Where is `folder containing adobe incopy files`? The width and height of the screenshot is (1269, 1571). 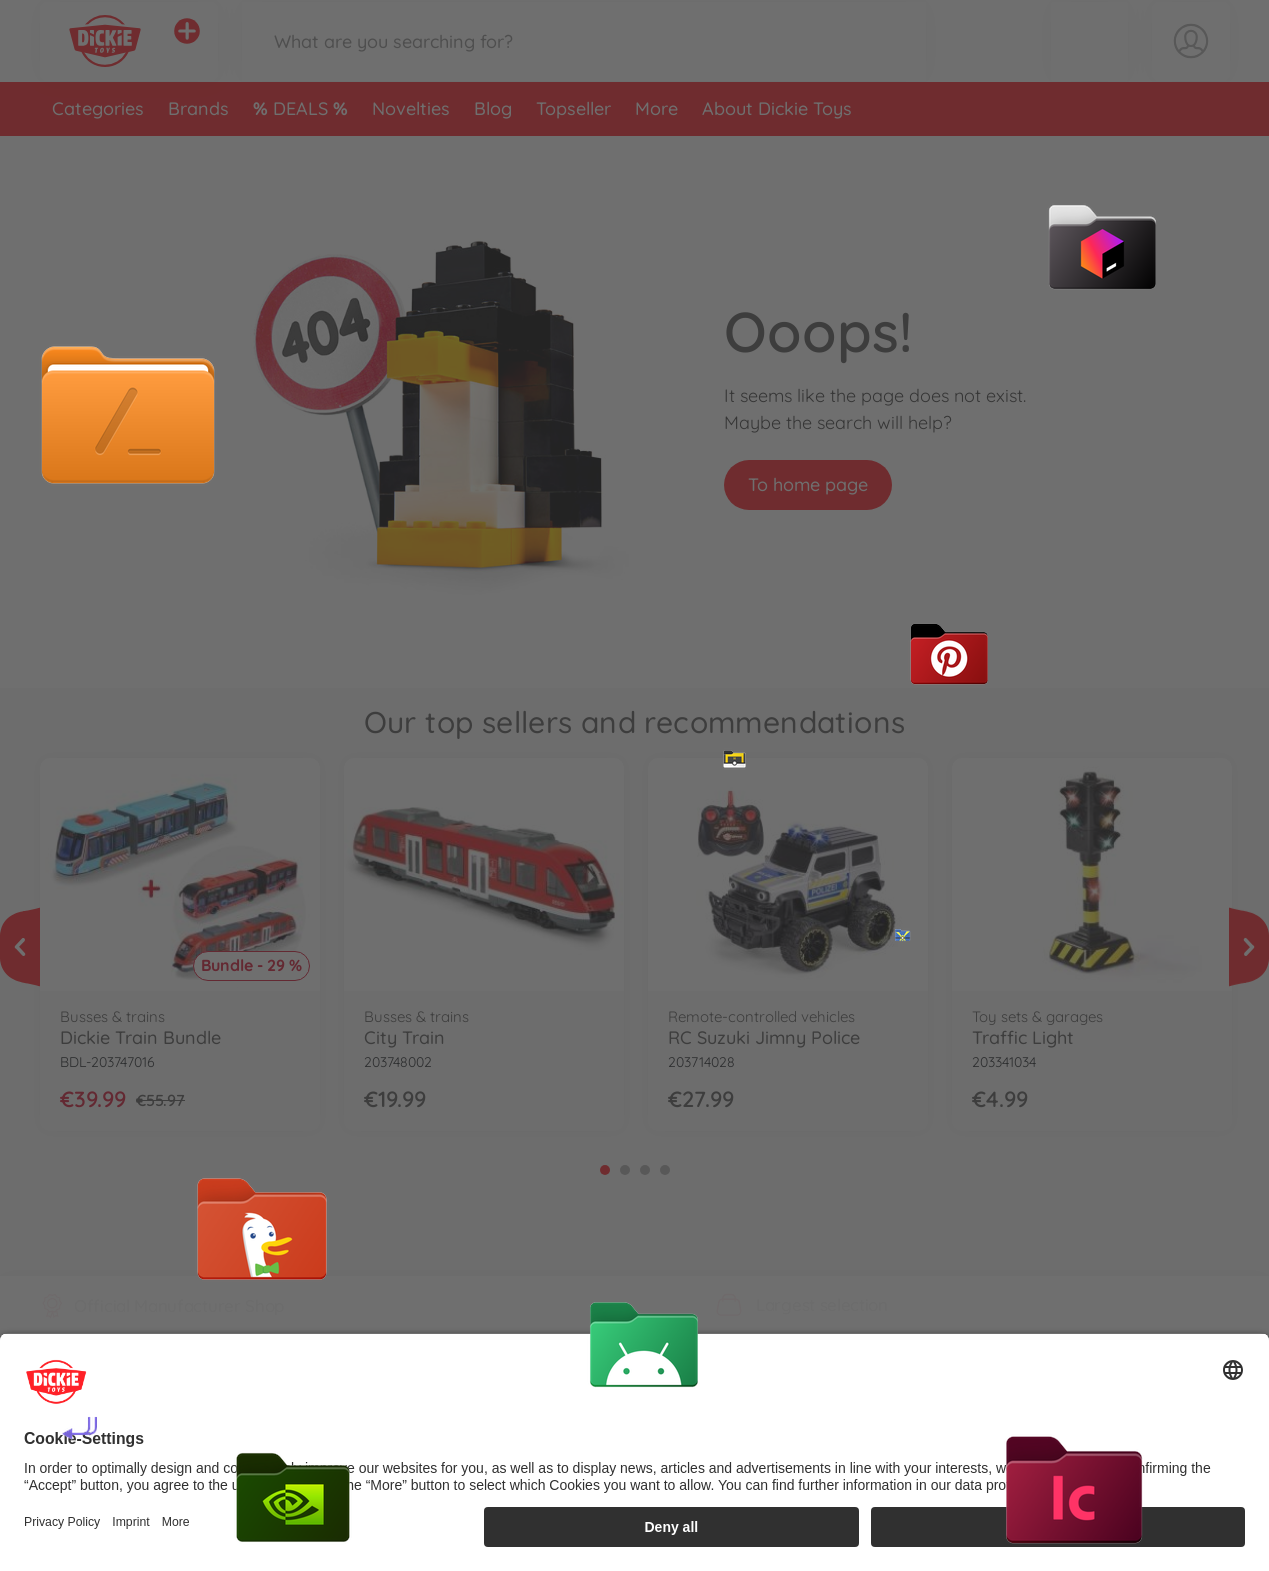 folder containing adobe incopy files is located at coordinates (1073, 1493).